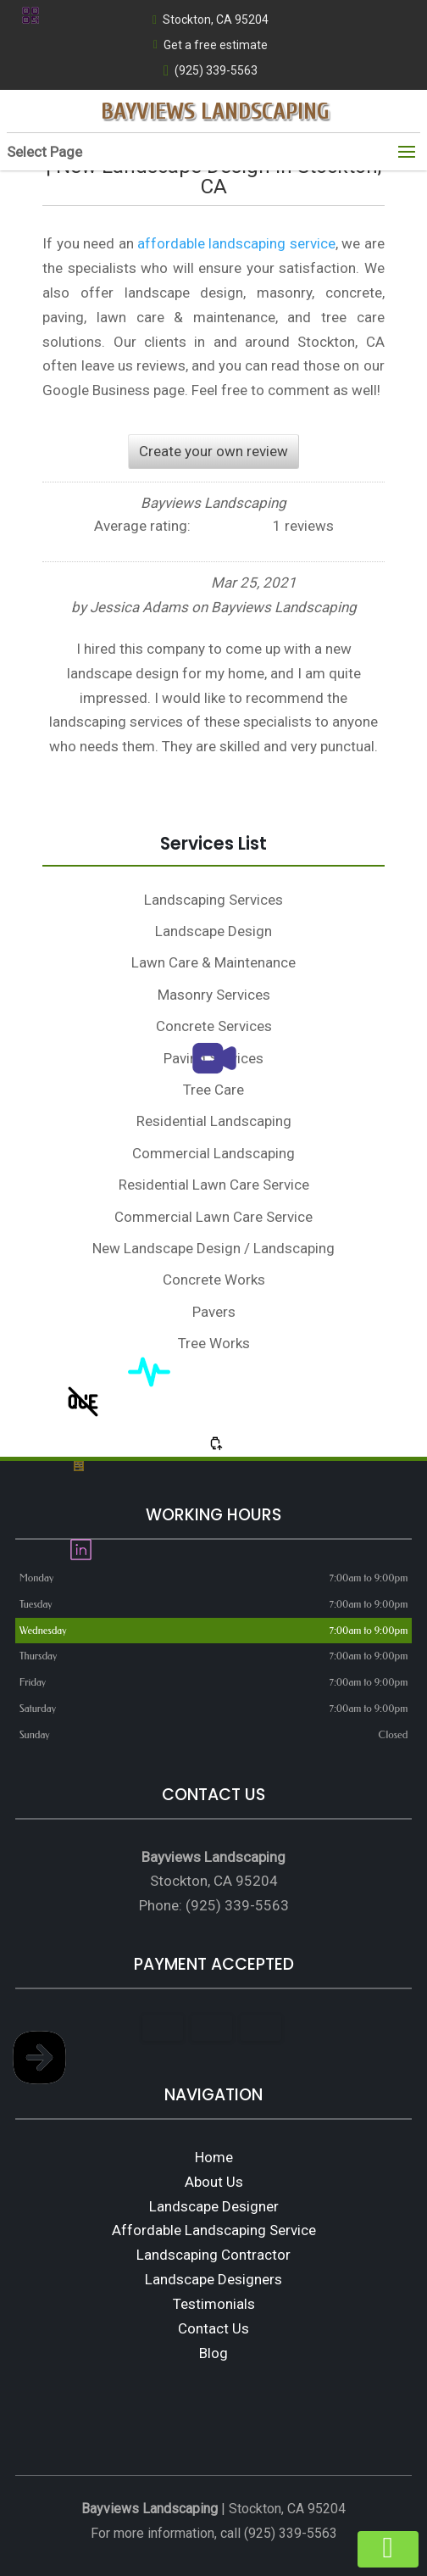  I want to click on proceed to the next step, so click(39, 2057).